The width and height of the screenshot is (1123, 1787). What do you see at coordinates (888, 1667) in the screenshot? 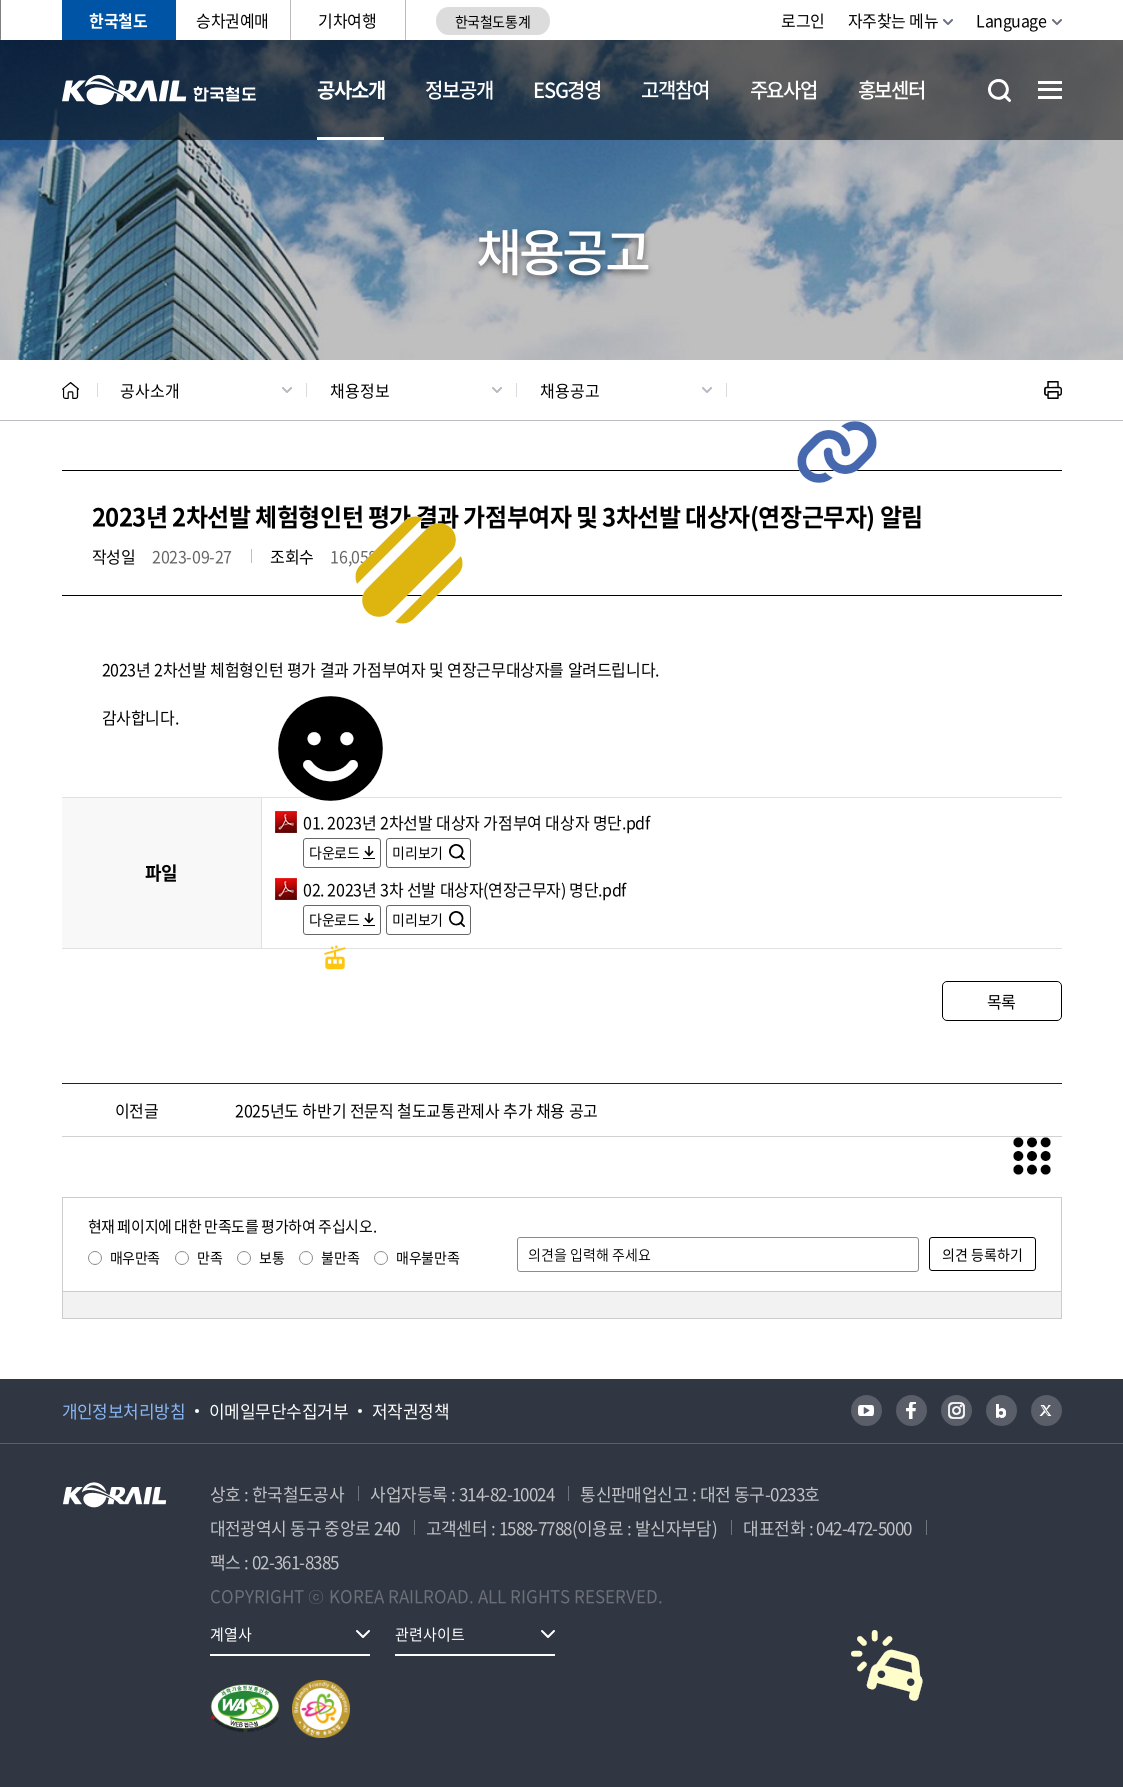
I see `report a car accident or collision` at bounding box center [888, 1667].